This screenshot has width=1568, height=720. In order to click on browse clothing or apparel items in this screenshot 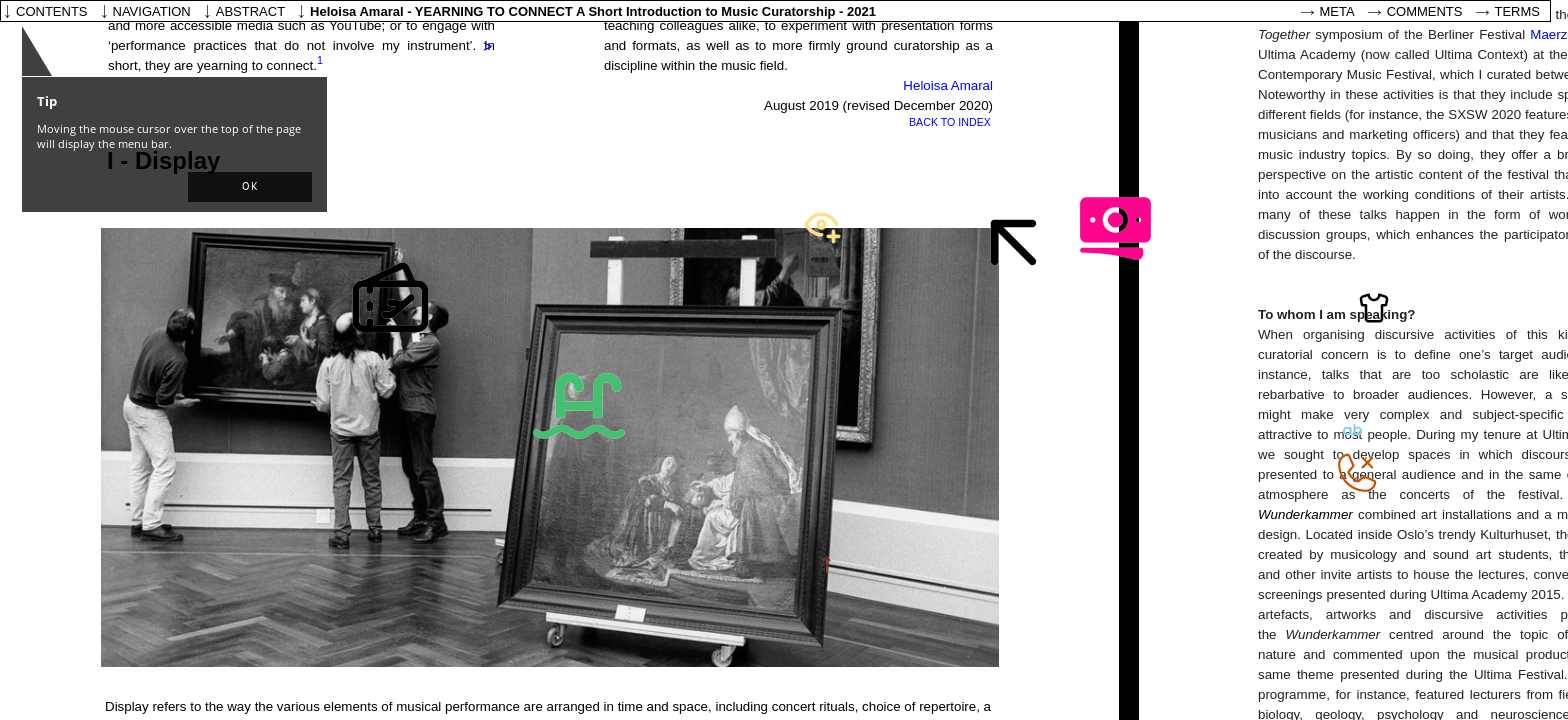, I will do `click(1374, 308)`.